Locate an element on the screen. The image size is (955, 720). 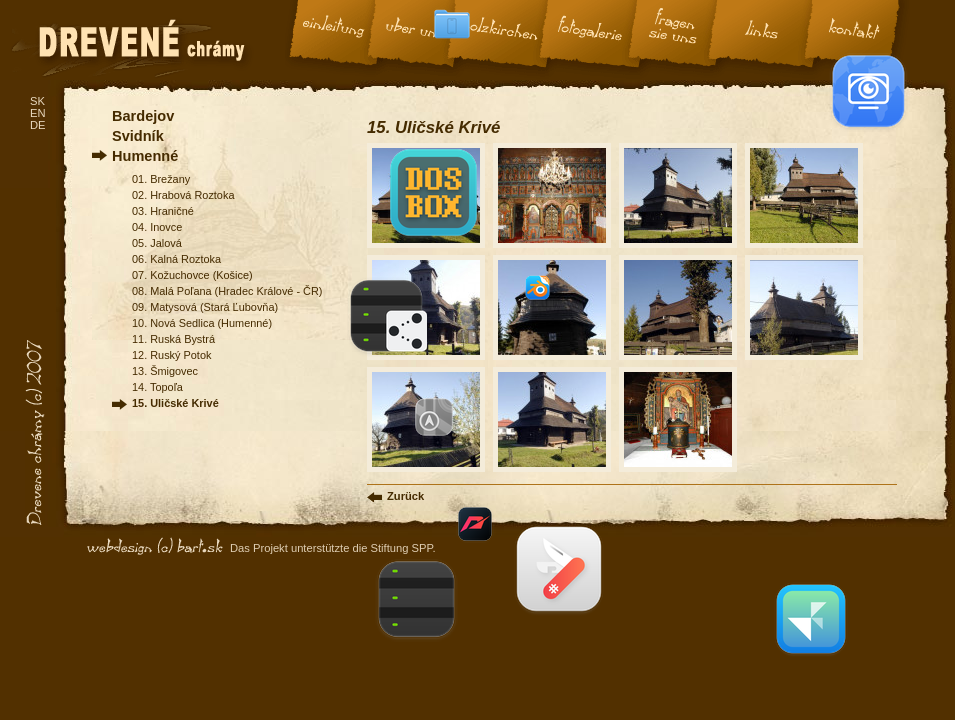
open Blender 3D modeling application is located at coordinates (537, 287).